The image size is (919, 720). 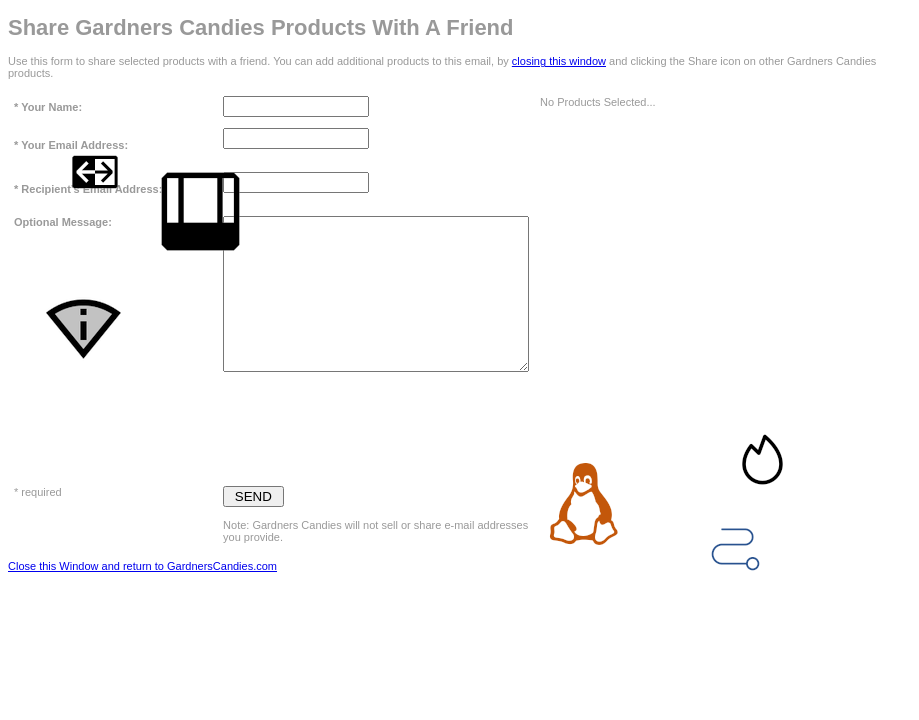 I want to click on open a linux terminal session, so click(x=584, y=504).